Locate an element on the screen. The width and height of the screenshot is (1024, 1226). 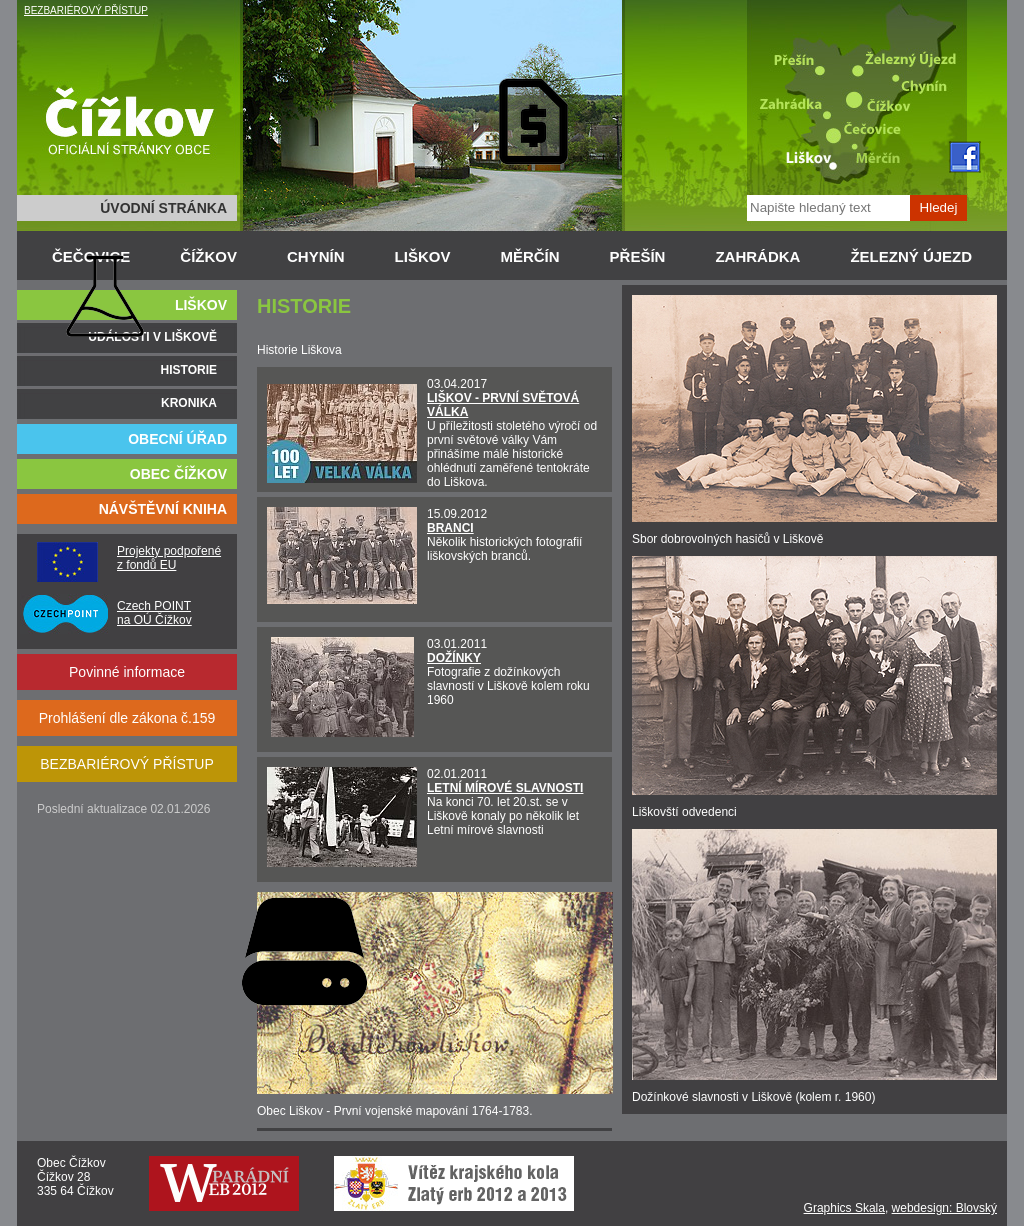
access lab or experimental features is located at coordinates (105, 298).